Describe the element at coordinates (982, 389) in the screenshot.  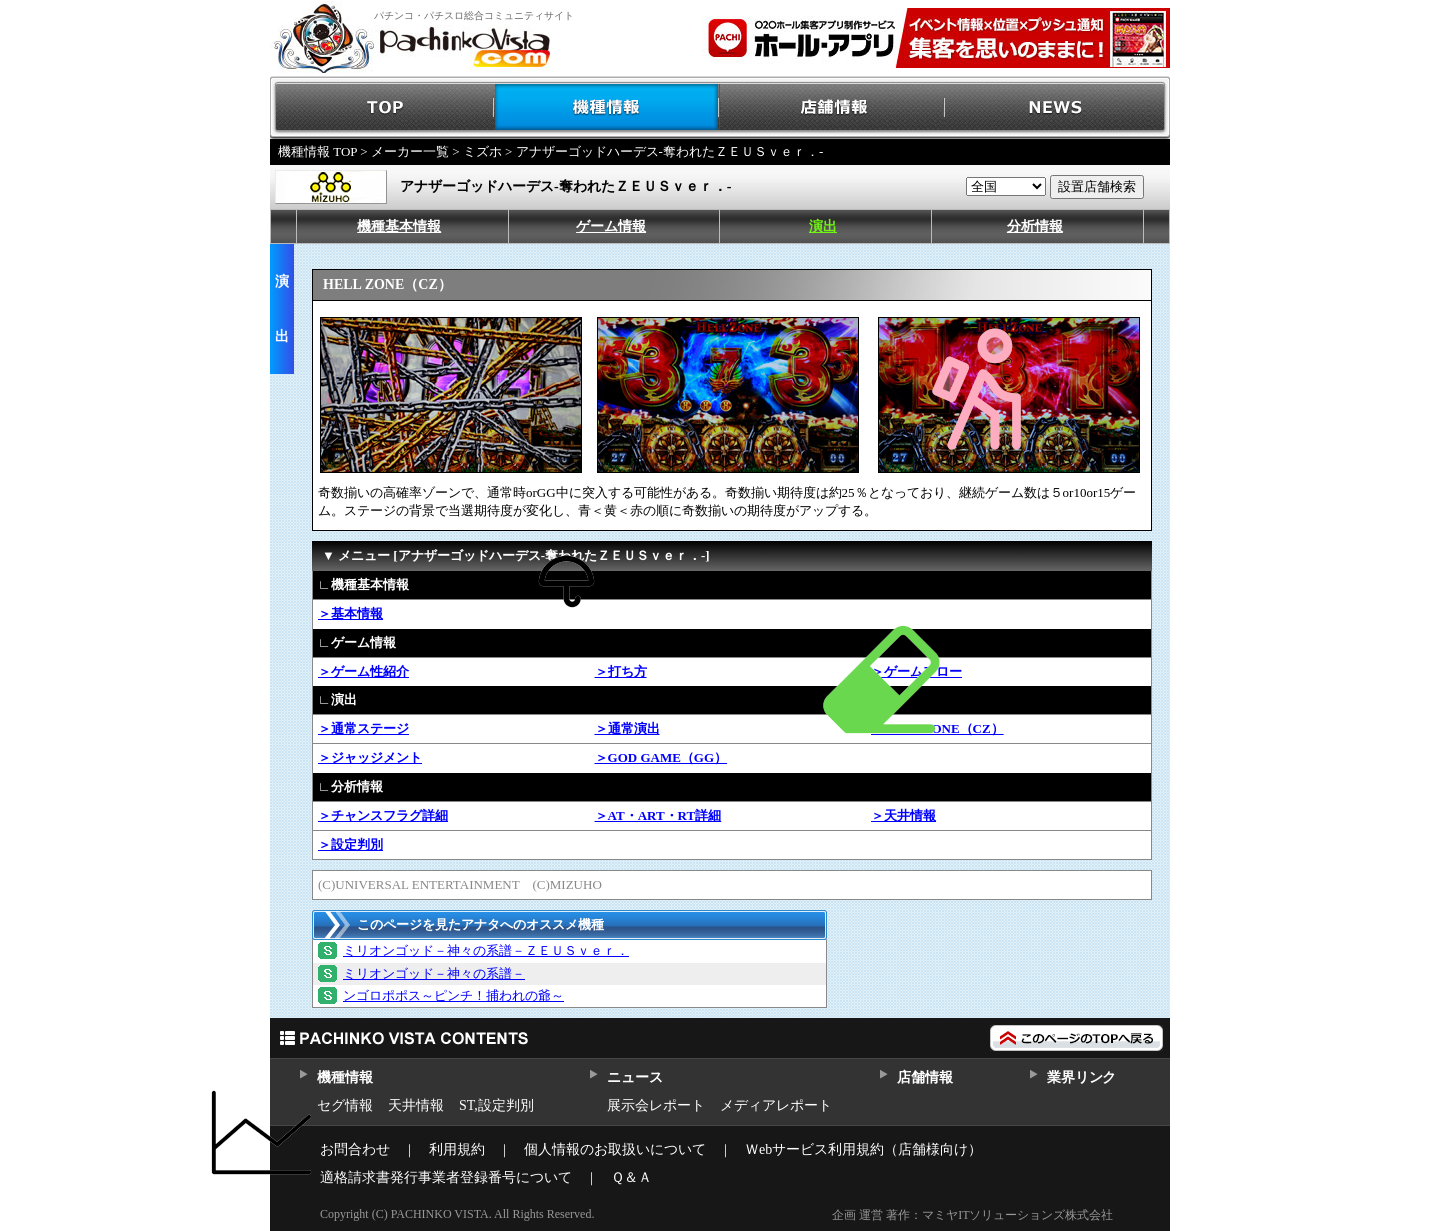
I see `access hiking trails or outdoor activities` at that location.